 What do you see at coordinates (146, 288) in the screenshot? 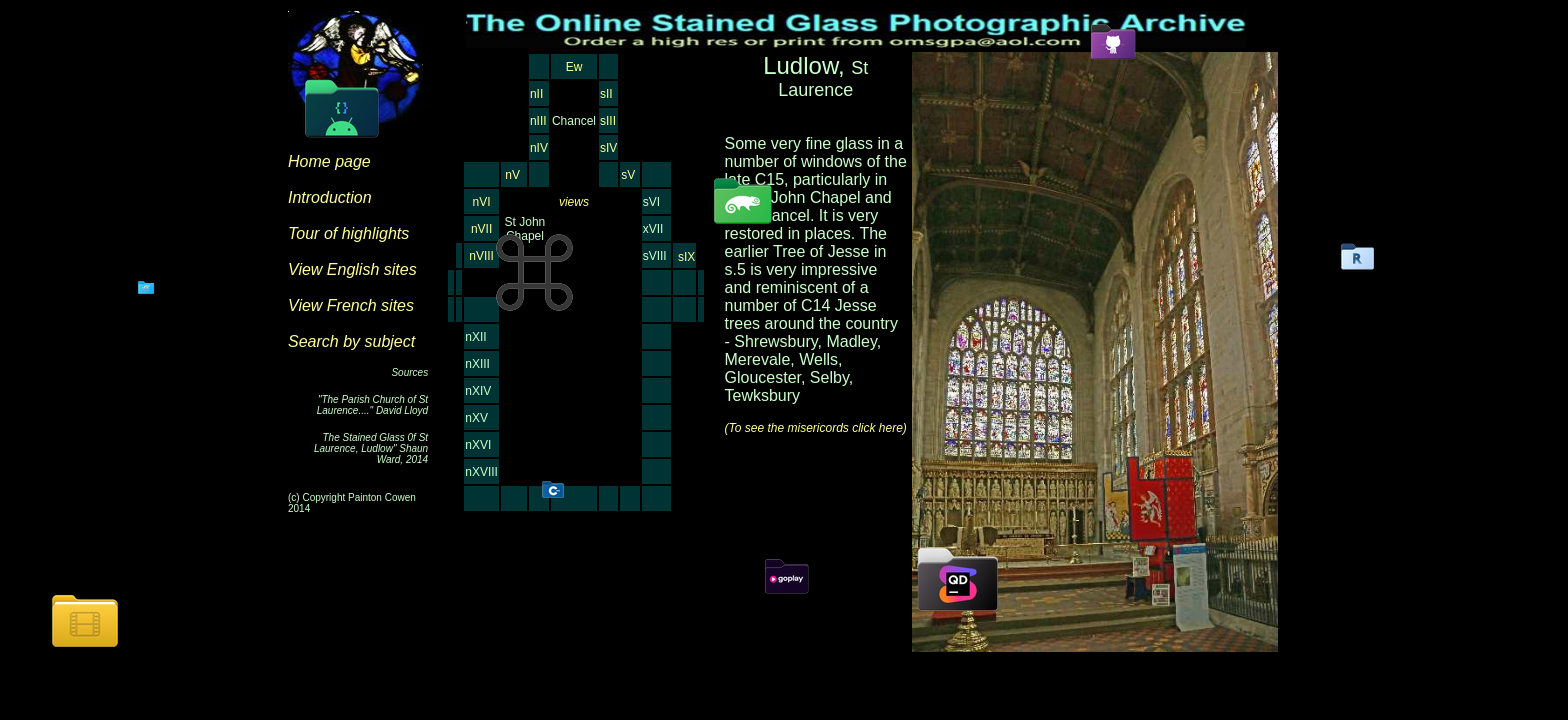
I see `open GDevelop project files folder` at bounding box center [146, 288].